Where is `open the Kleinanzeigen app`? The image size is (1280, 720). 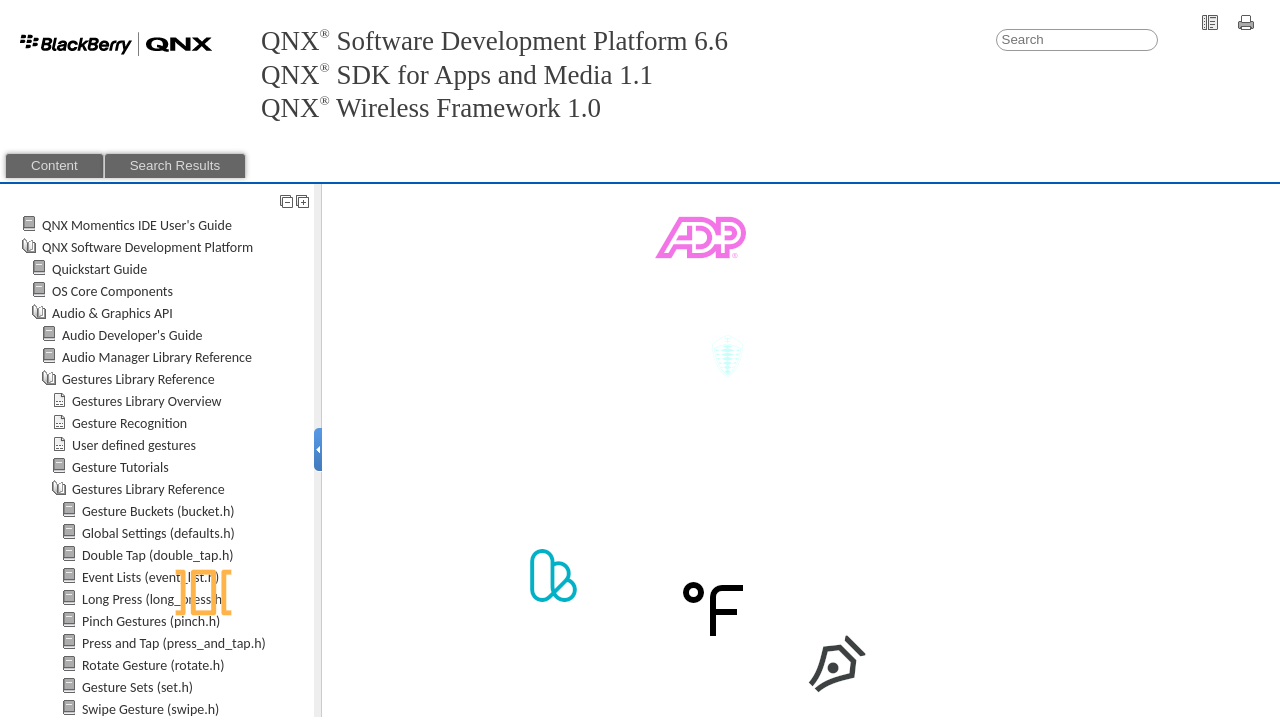 open the Kleinanzeigen app is located at coordinates (553, 575).